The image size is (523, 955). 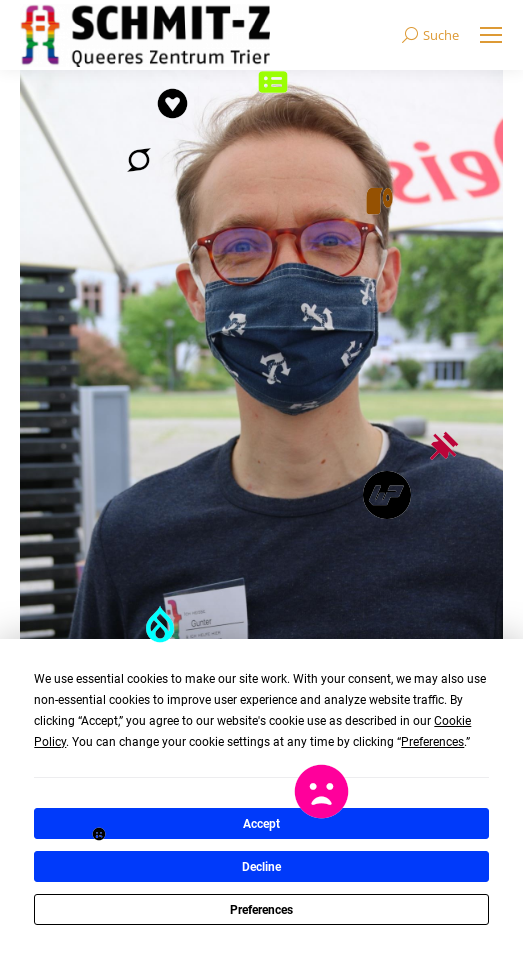 I want to click on drupal content management system logo, so click(x=160, y=624).